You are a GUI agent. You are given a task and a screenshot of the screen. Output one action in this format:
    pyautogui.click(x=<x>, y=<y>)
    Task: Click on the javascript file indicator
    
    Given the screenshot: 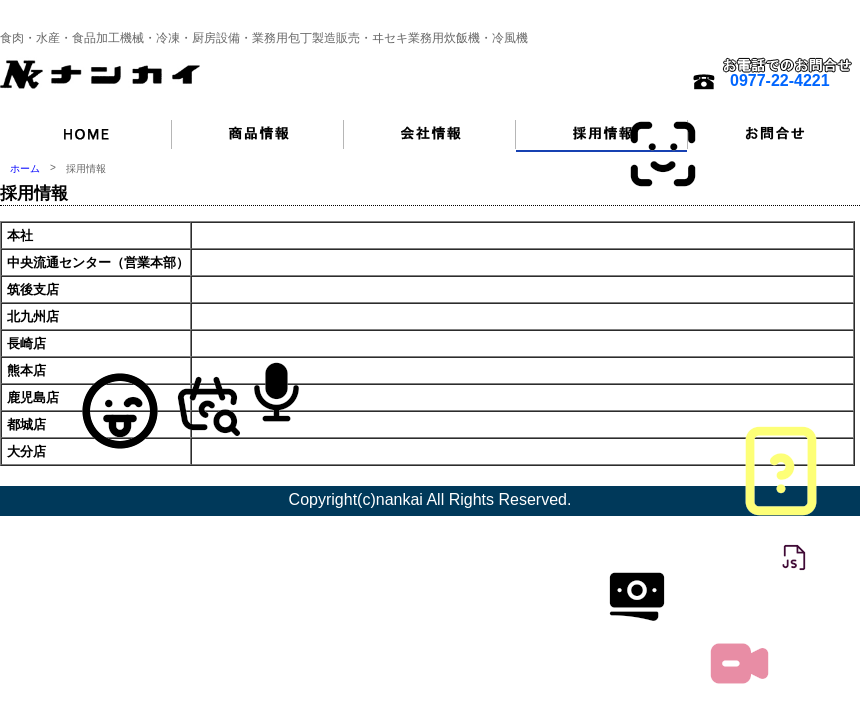 What is the action you would take?
    pyautogui.click(x=794, y=557)
    